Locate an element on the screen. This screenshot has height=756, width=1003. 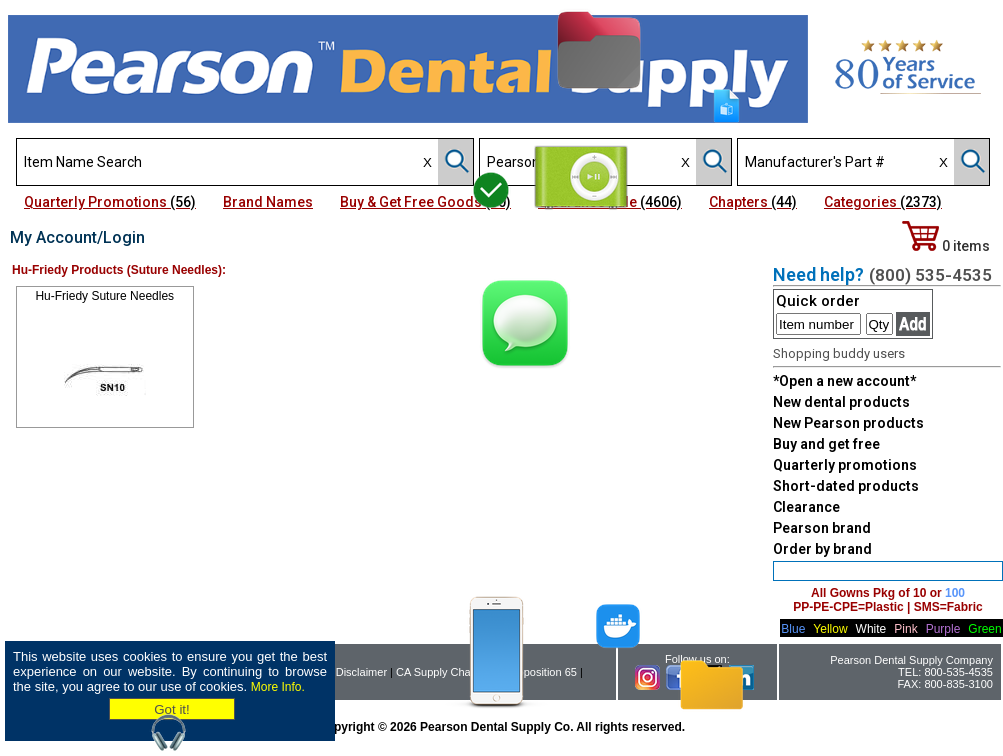
bluetooth headphones connected is located at coordinates (168, 732).